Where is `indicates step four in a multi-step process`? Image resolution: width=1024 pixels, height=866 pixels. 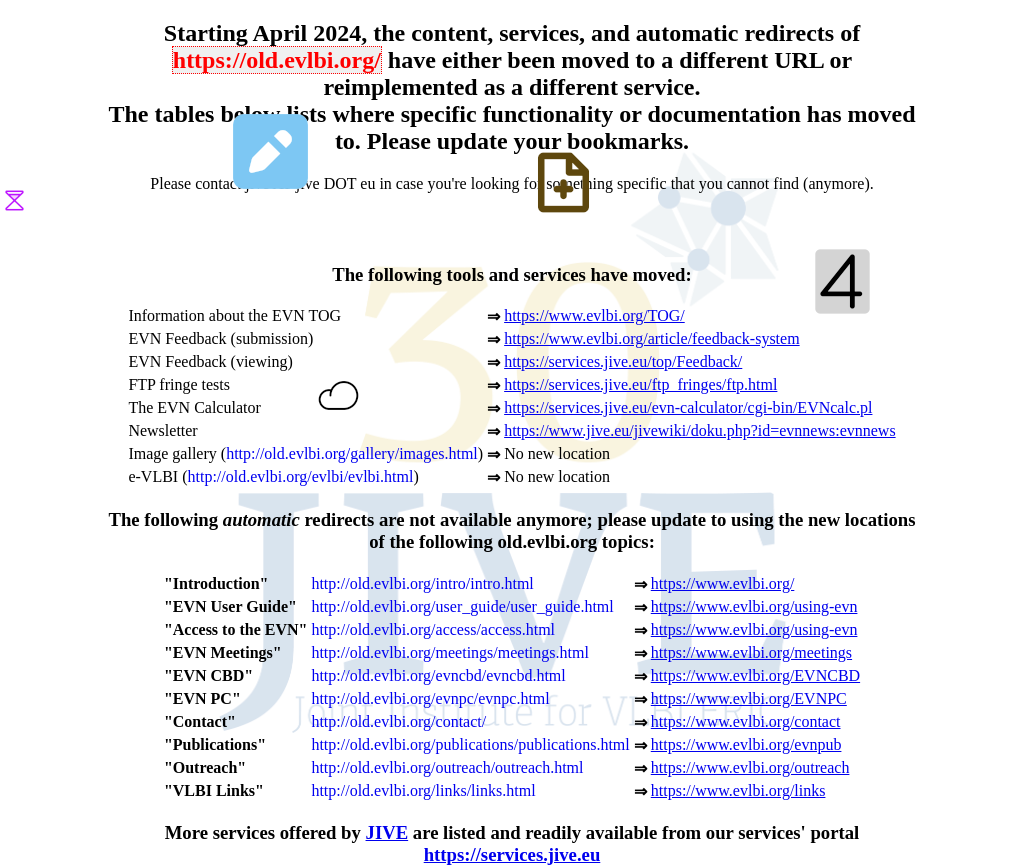 indicates step four in a multi-step process is located at coordinates (842, 281).